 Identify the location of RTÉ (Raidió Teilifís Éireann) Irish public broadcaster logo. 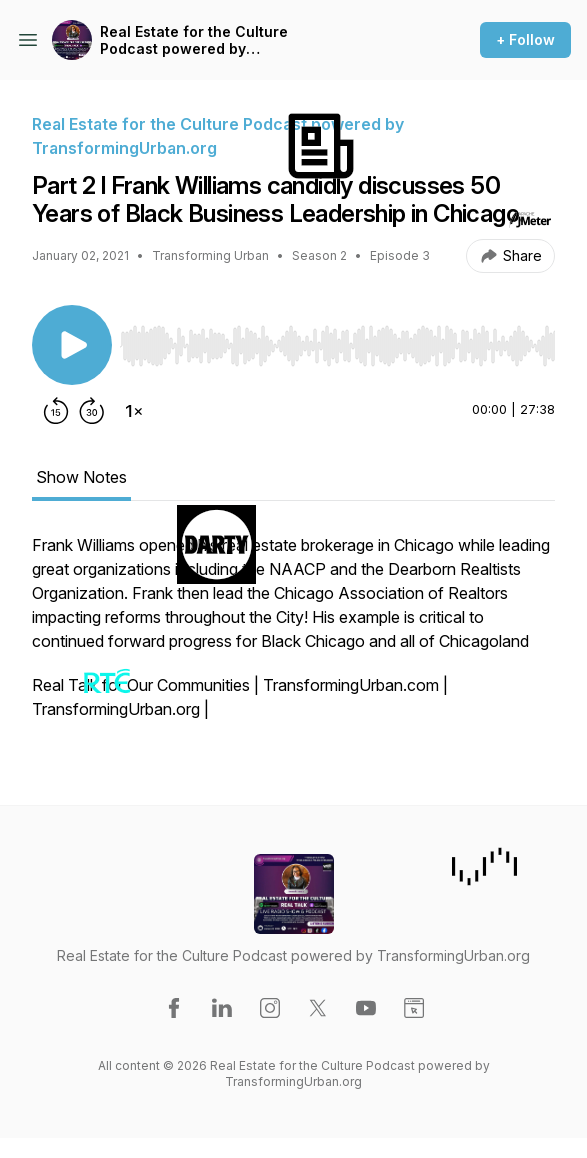
(107, 681).